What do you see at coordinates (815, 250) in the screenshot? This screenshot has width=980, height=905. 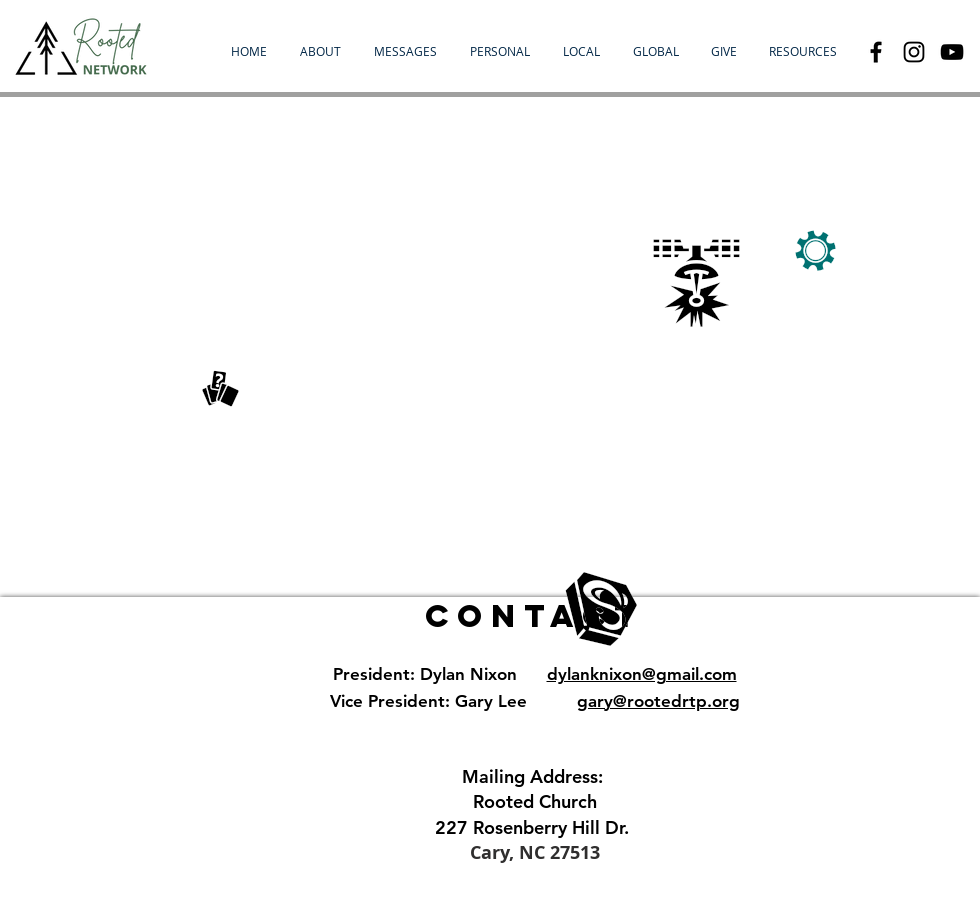 I see `access settings or preferences` at bounding box center [815, 250].